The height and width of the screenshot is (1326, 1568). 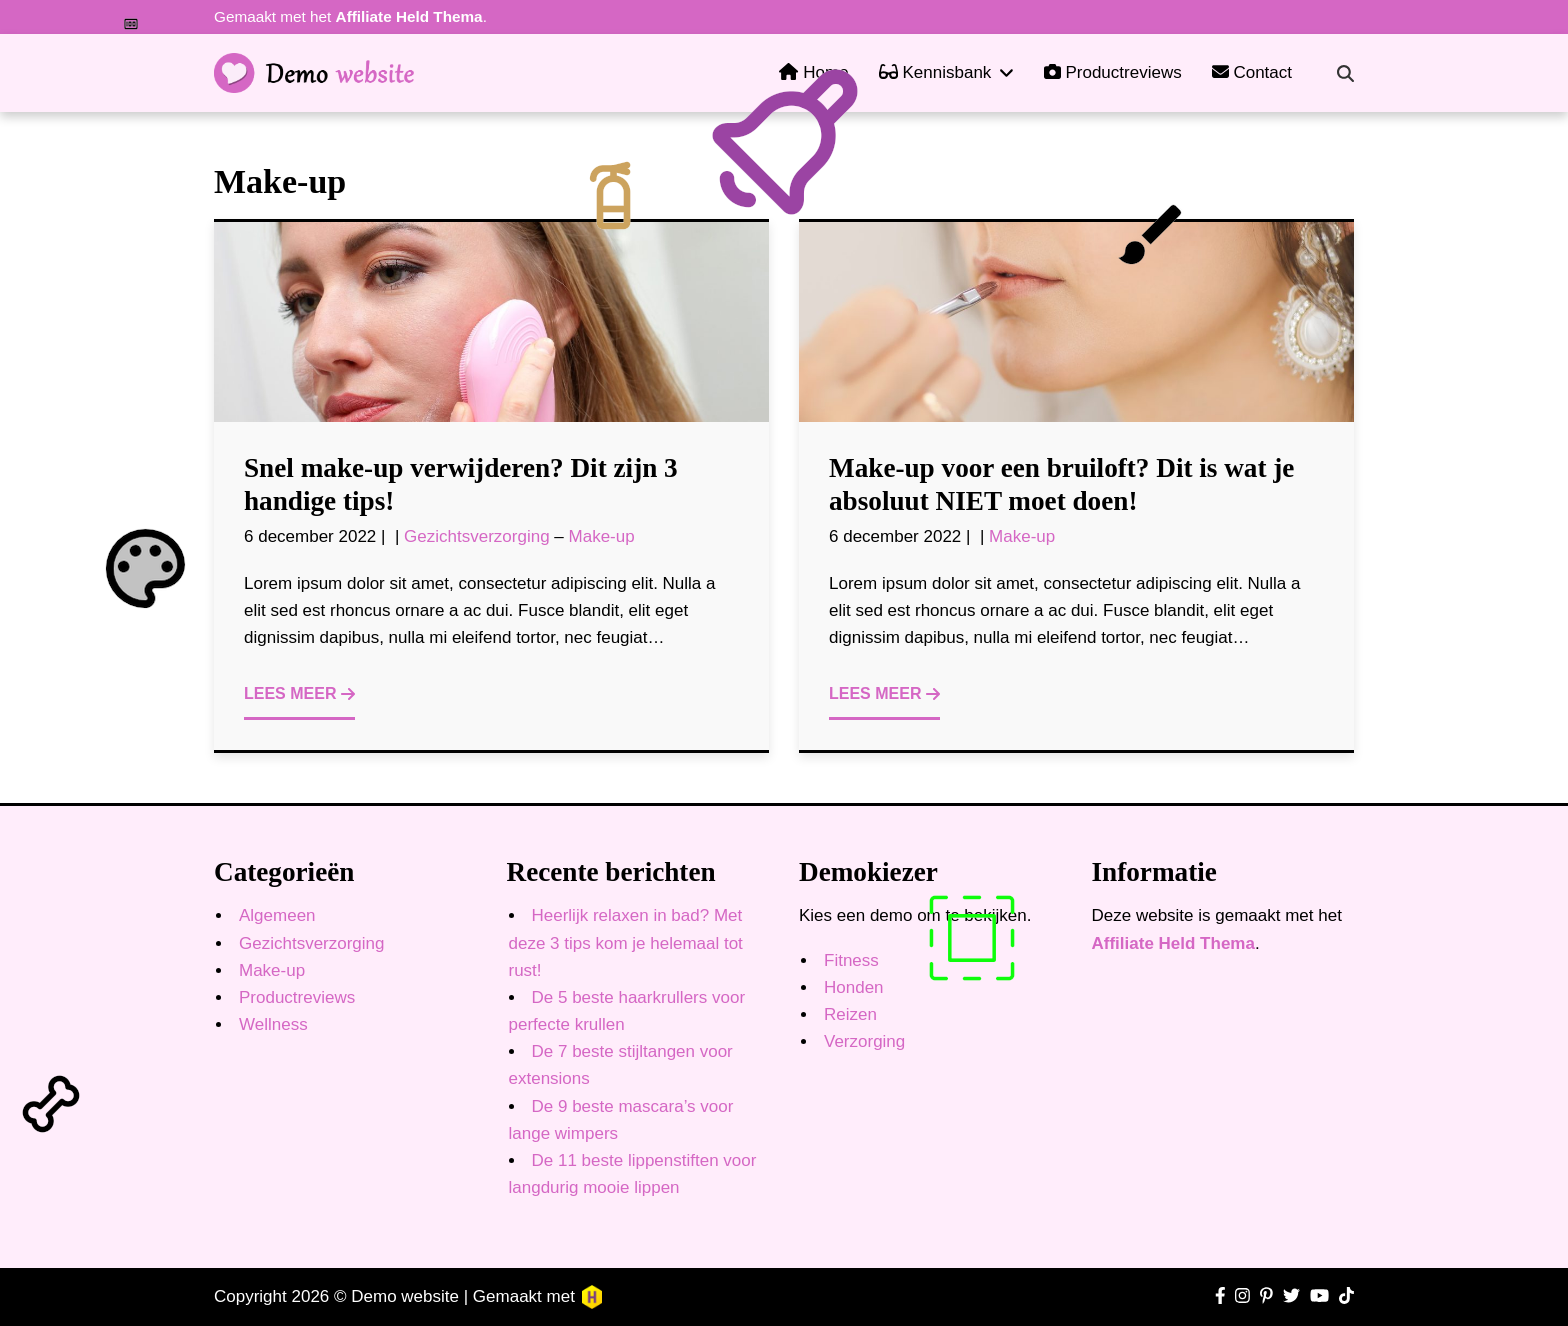 I want to click on access drawing or painting tools, so click(x=1151, y=234).